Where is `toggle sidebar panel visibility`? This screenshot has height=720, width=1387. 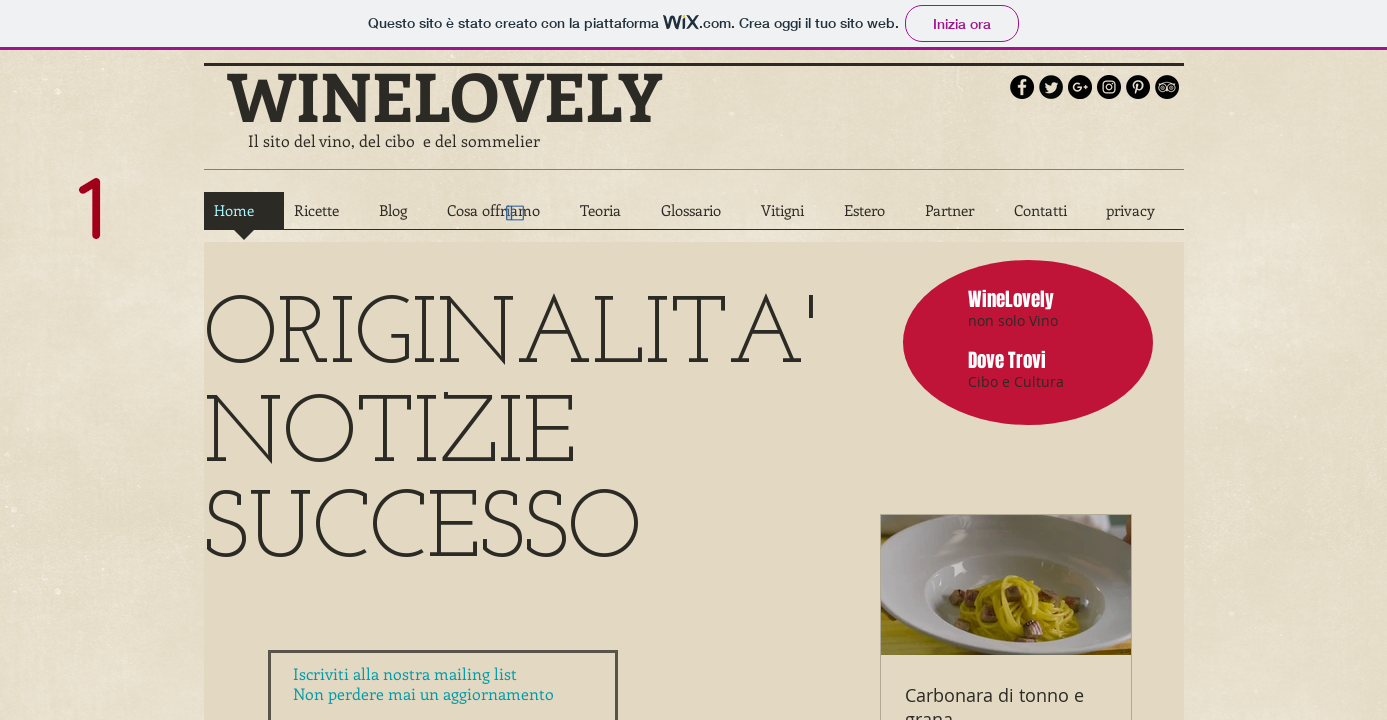 toggle sidebar panel visibility is located at coordinates (515, 213).